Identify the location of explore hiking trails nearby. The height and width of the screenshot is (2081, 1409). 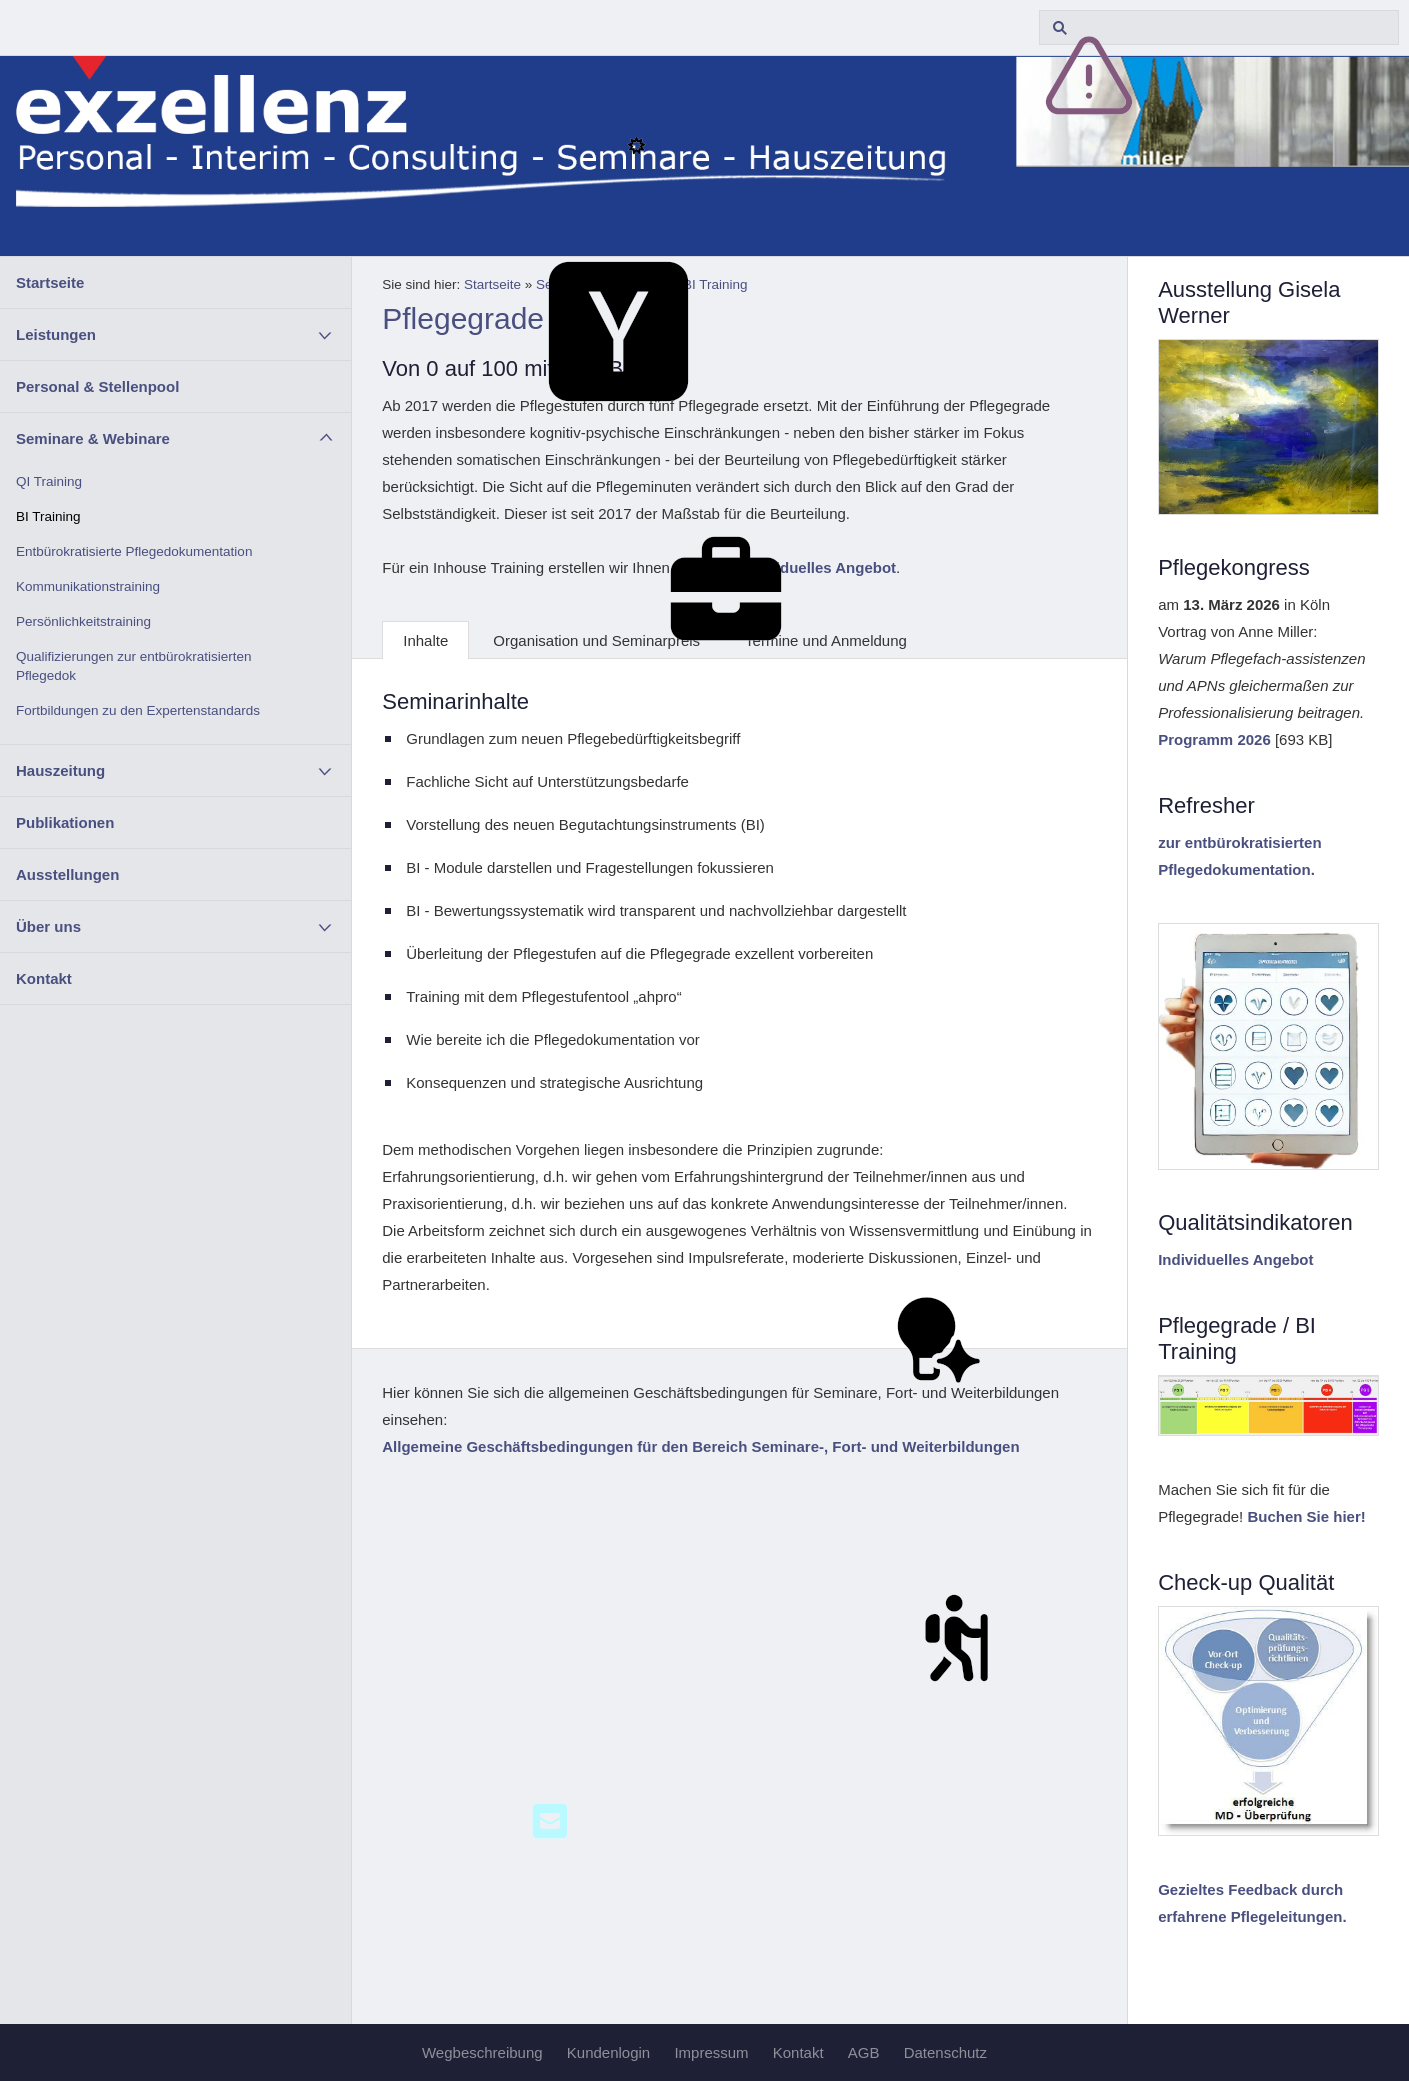
(959, 1638).